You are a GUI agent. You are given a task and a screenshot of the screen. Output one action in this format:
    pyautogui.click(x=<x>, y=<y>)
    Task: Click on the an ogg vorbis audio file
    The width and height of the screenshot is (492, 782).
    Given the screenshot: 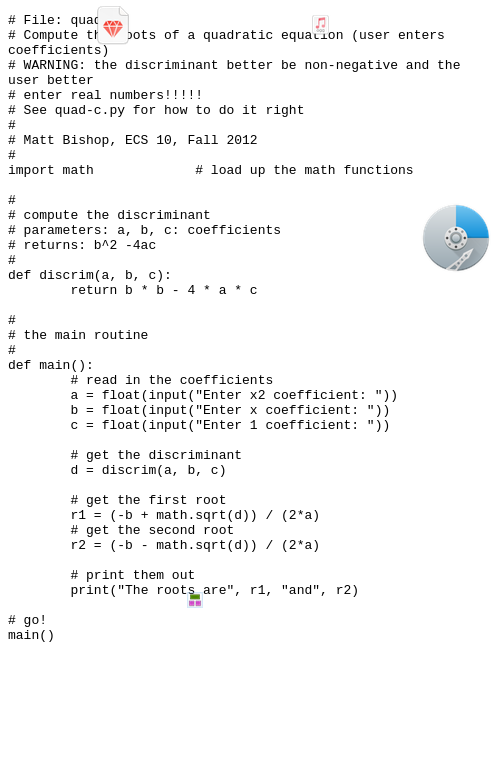 What is the action you would take?
    pyautogui.click(x=320, y=24)
    